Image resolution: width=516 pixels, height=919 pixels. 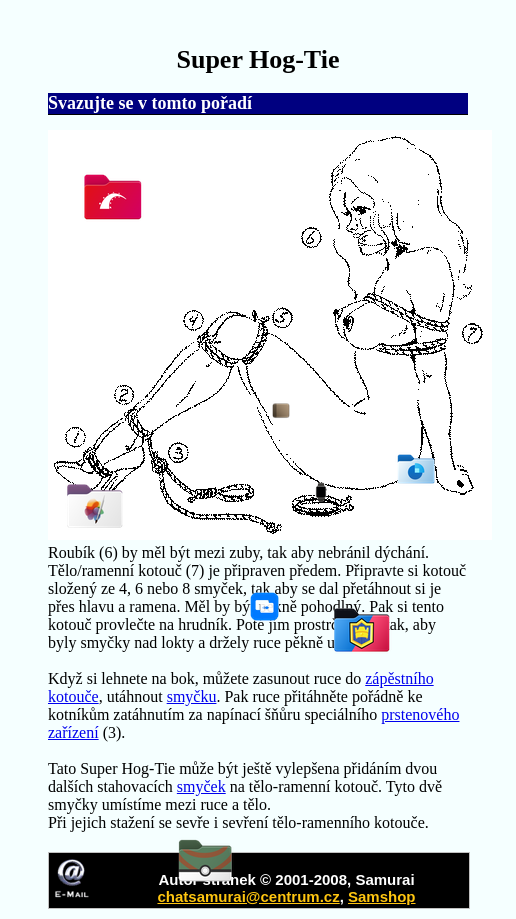 I want to click on open folder containing drawings or artwork, so click(x=94, y=507).